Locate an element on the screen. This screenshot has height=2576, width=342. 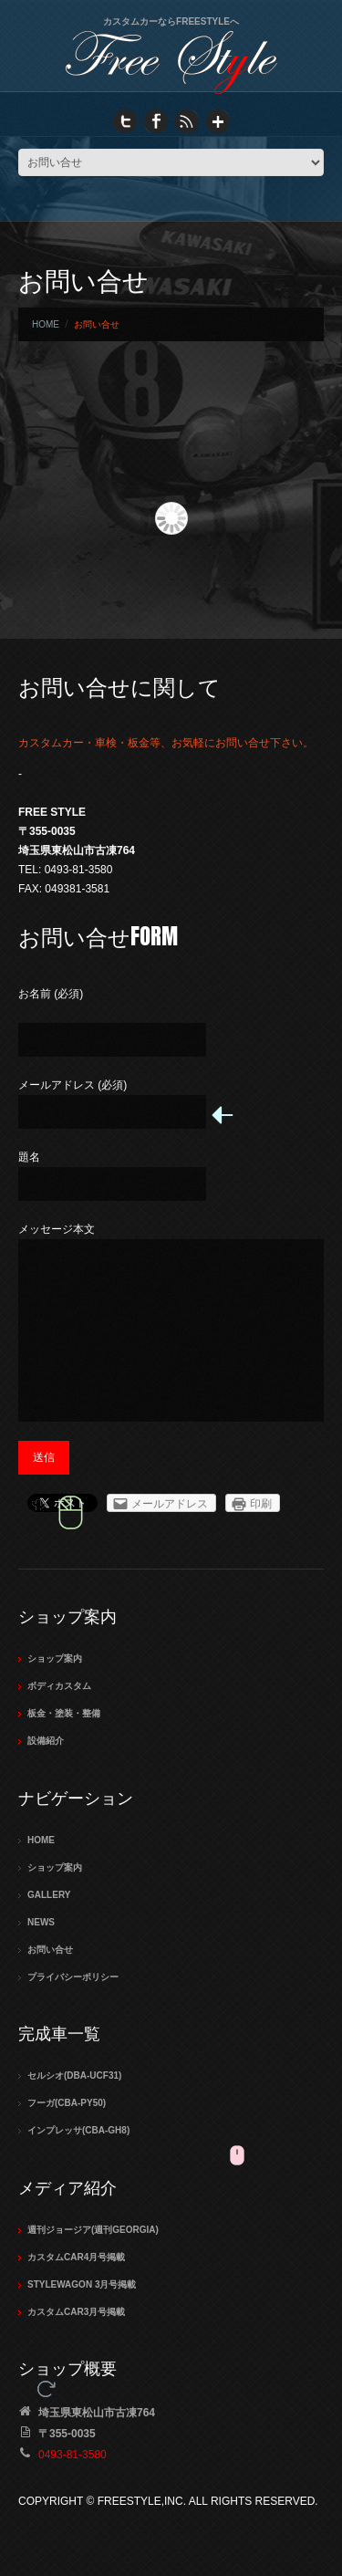
refresh or reload content is located at coordinates (46, 2389).